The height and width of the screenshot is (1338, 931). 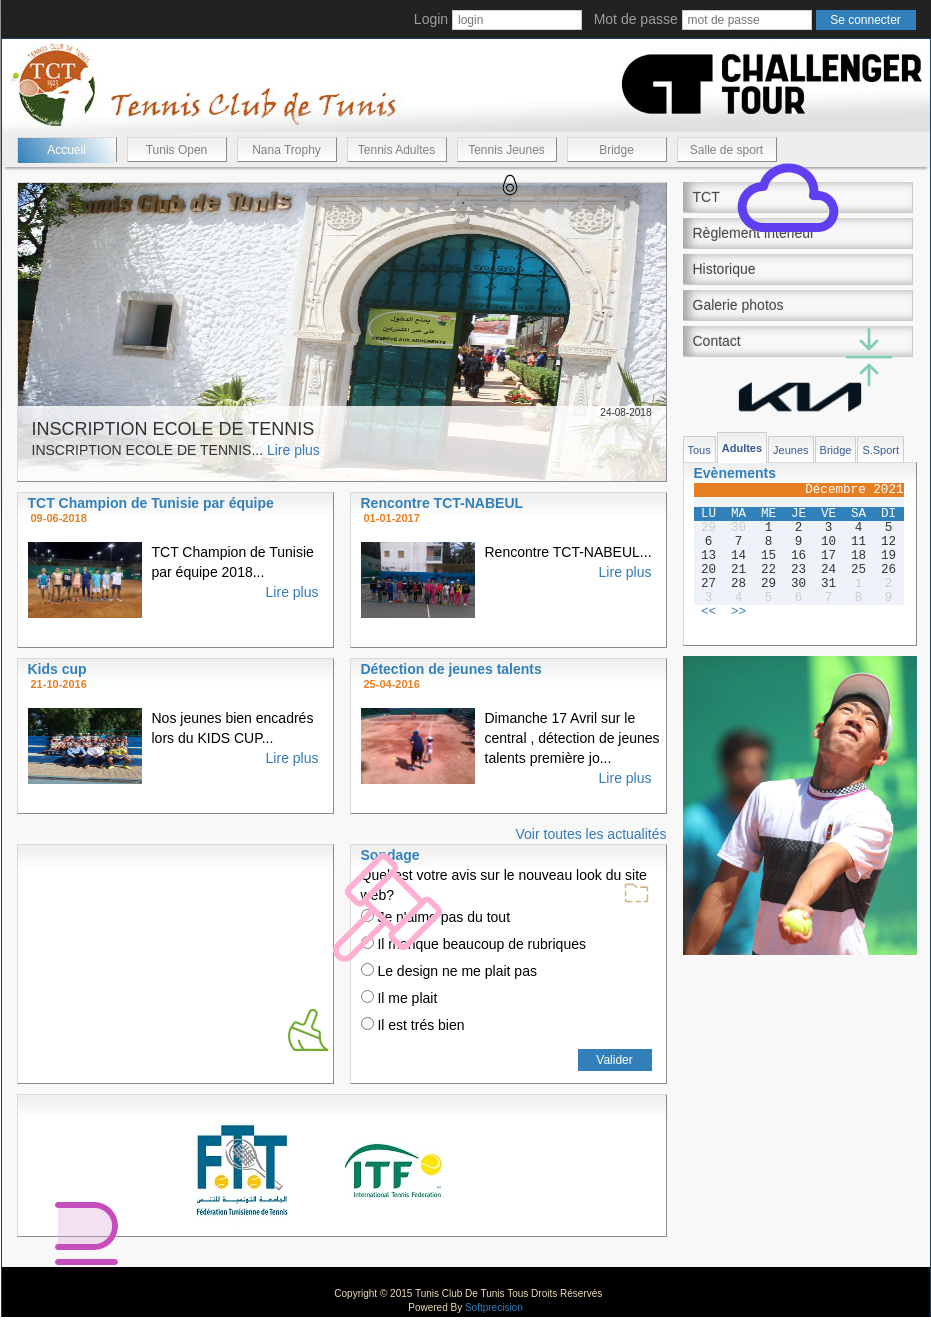 I want to click on clear or clean up data, so click(x=307, y=1031).